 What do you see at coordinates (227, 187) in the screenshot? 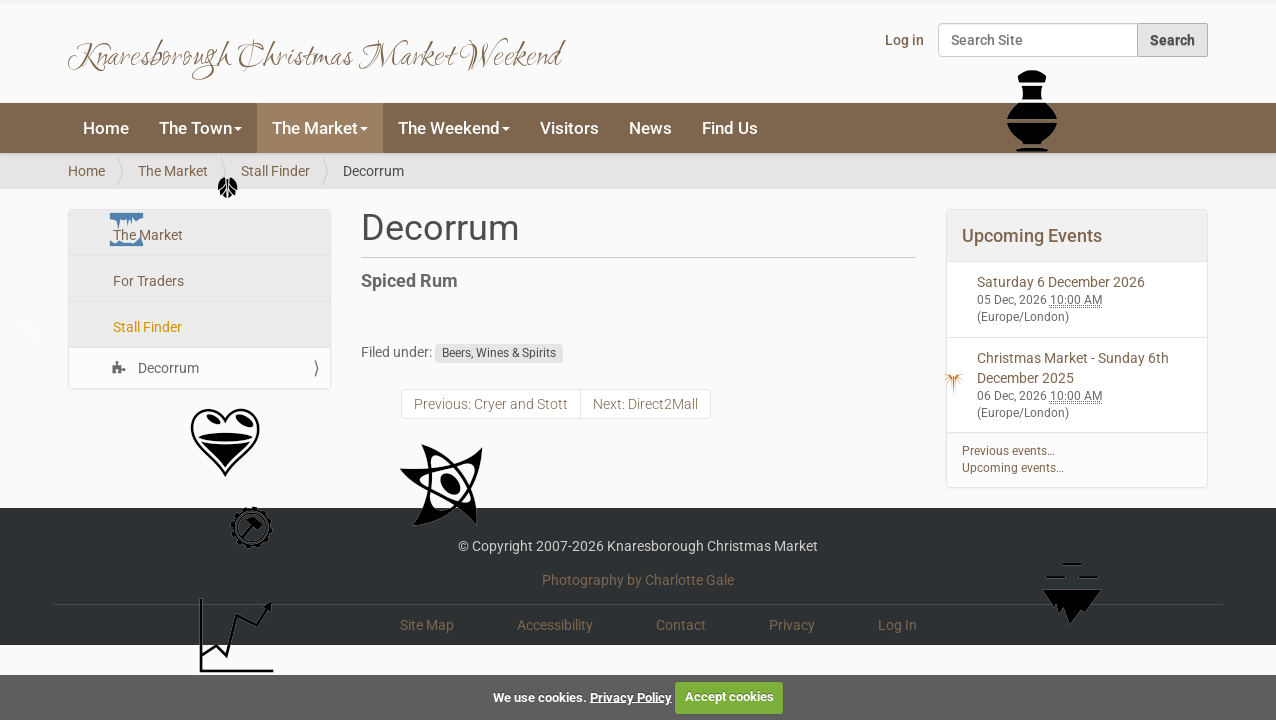
I see `open a loot crate or mystery item` at bounding box center [227, 187].